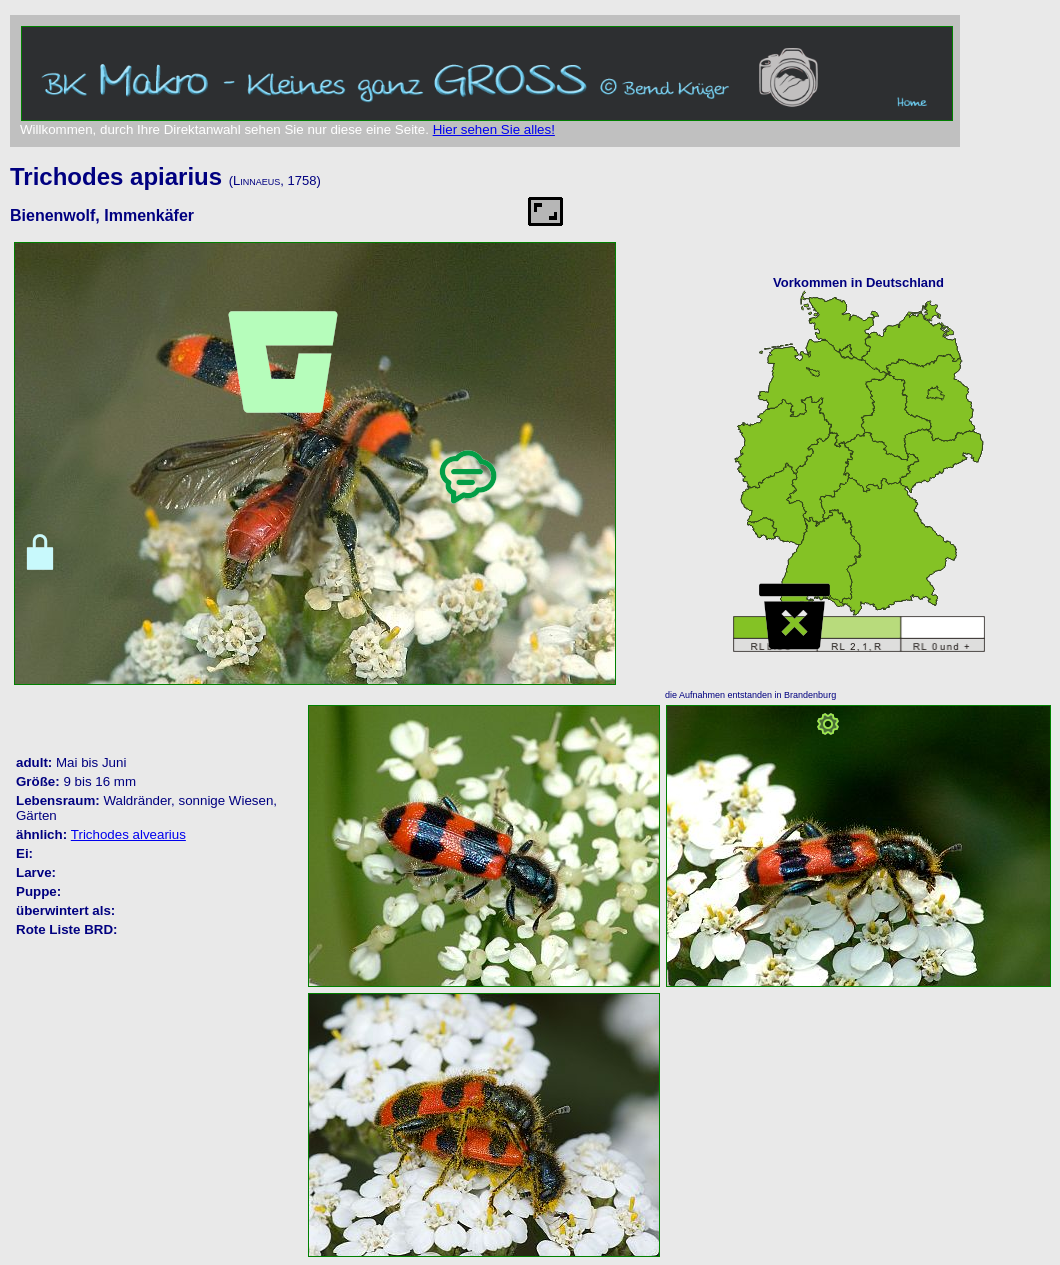  Describe the element at coordinates (545, 211) in the screenshot. I see `adjust aspect ratio settings` at that location.